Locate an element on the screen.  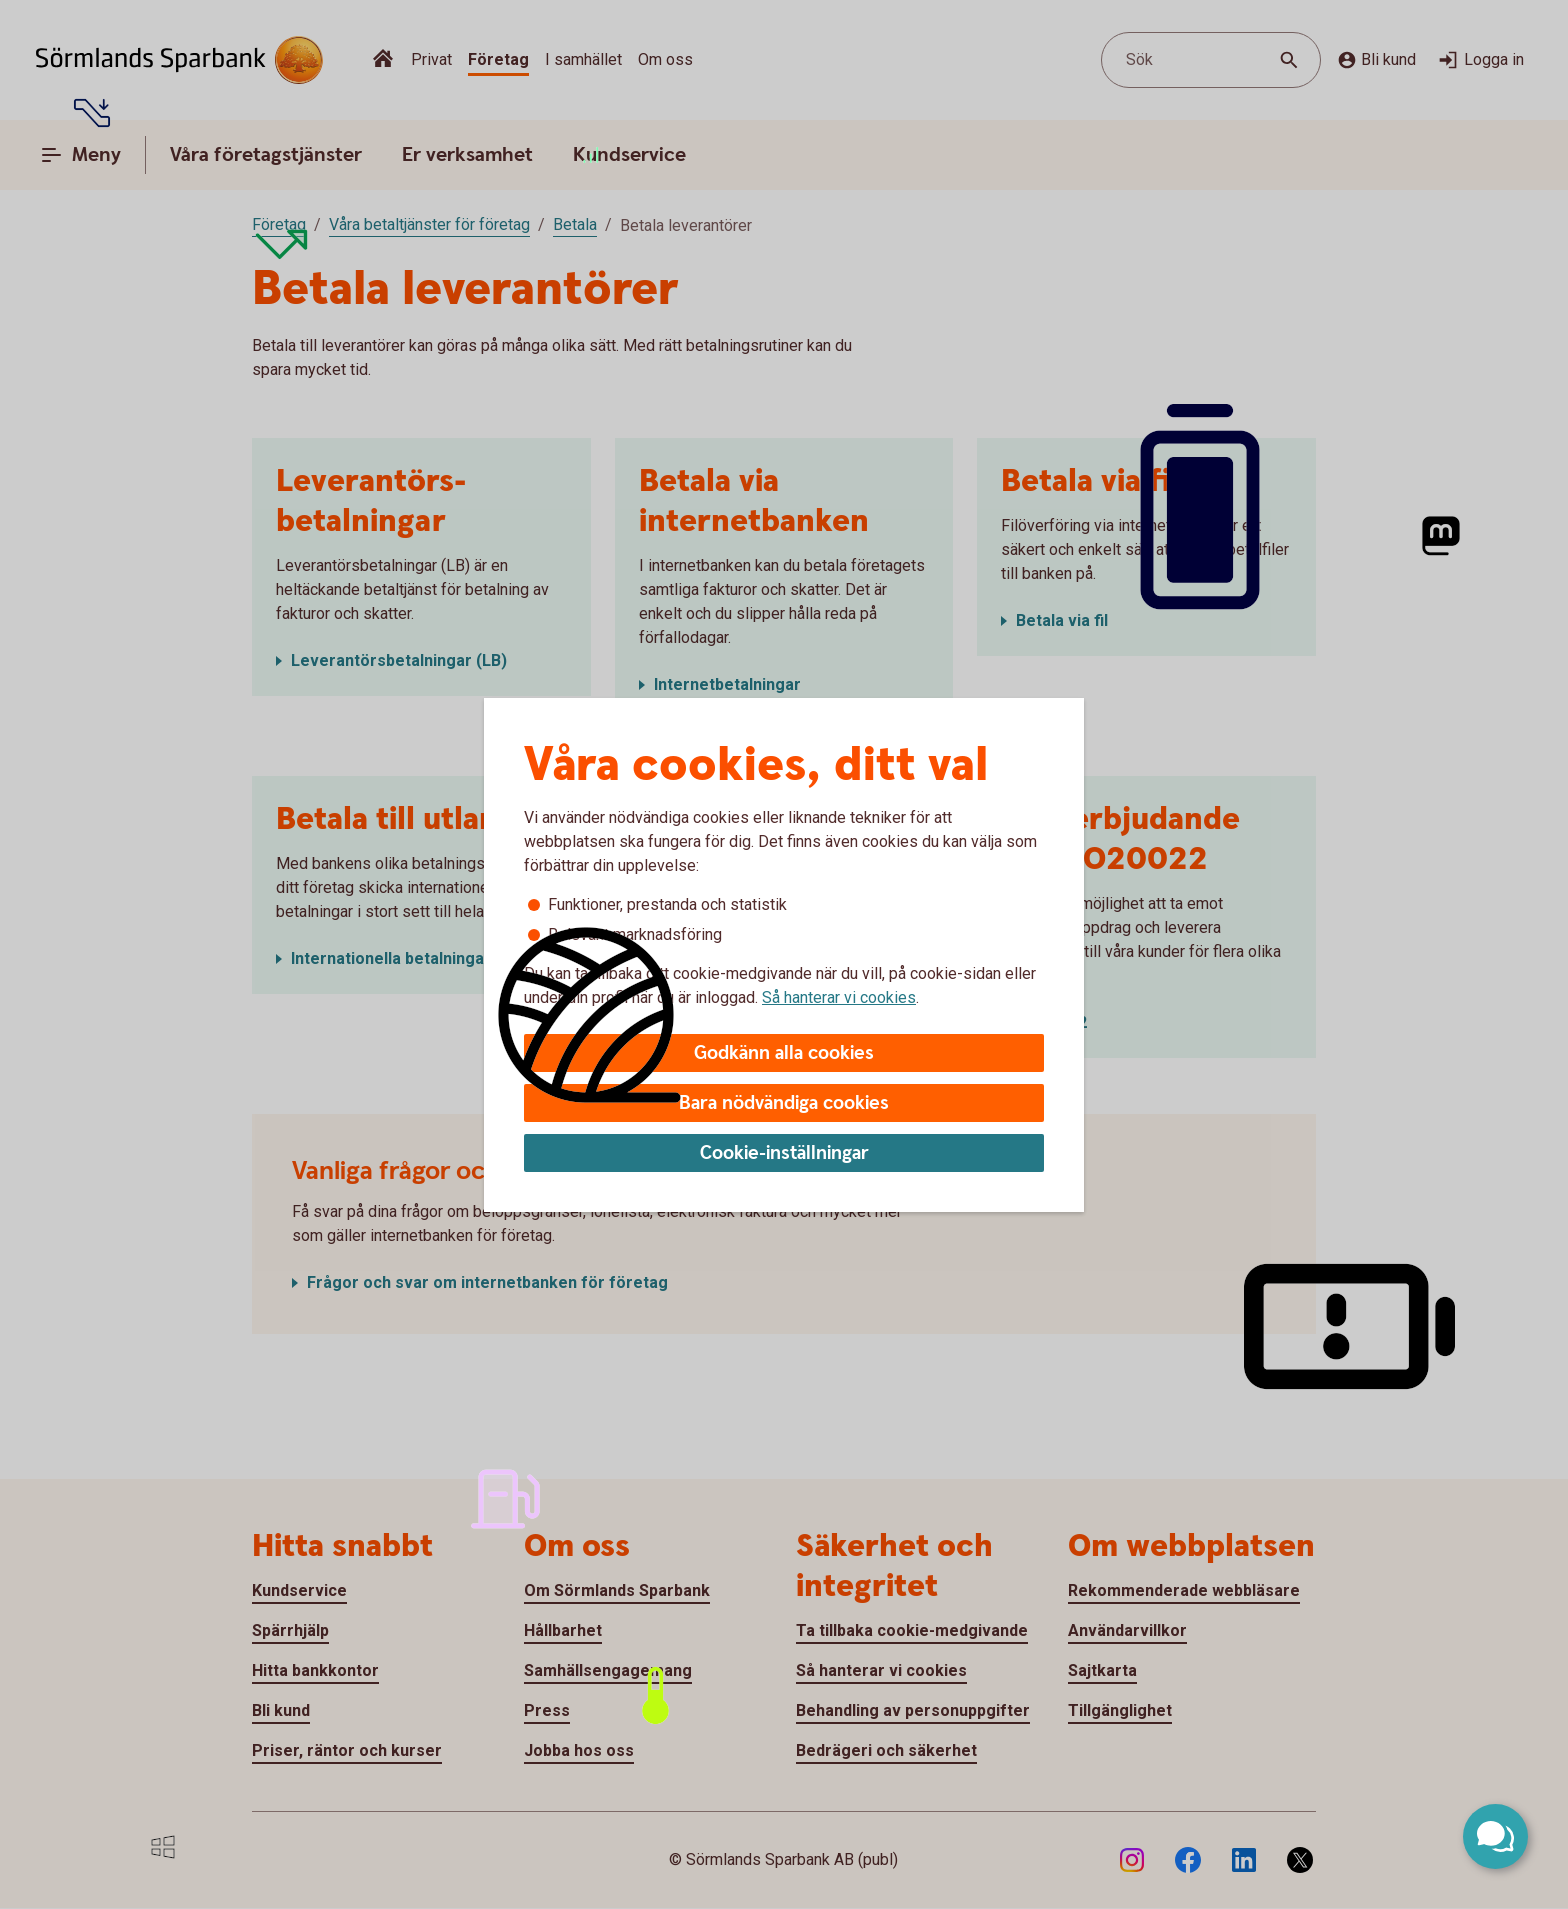
indicates escalator going down is located at coordinates (92, 113).